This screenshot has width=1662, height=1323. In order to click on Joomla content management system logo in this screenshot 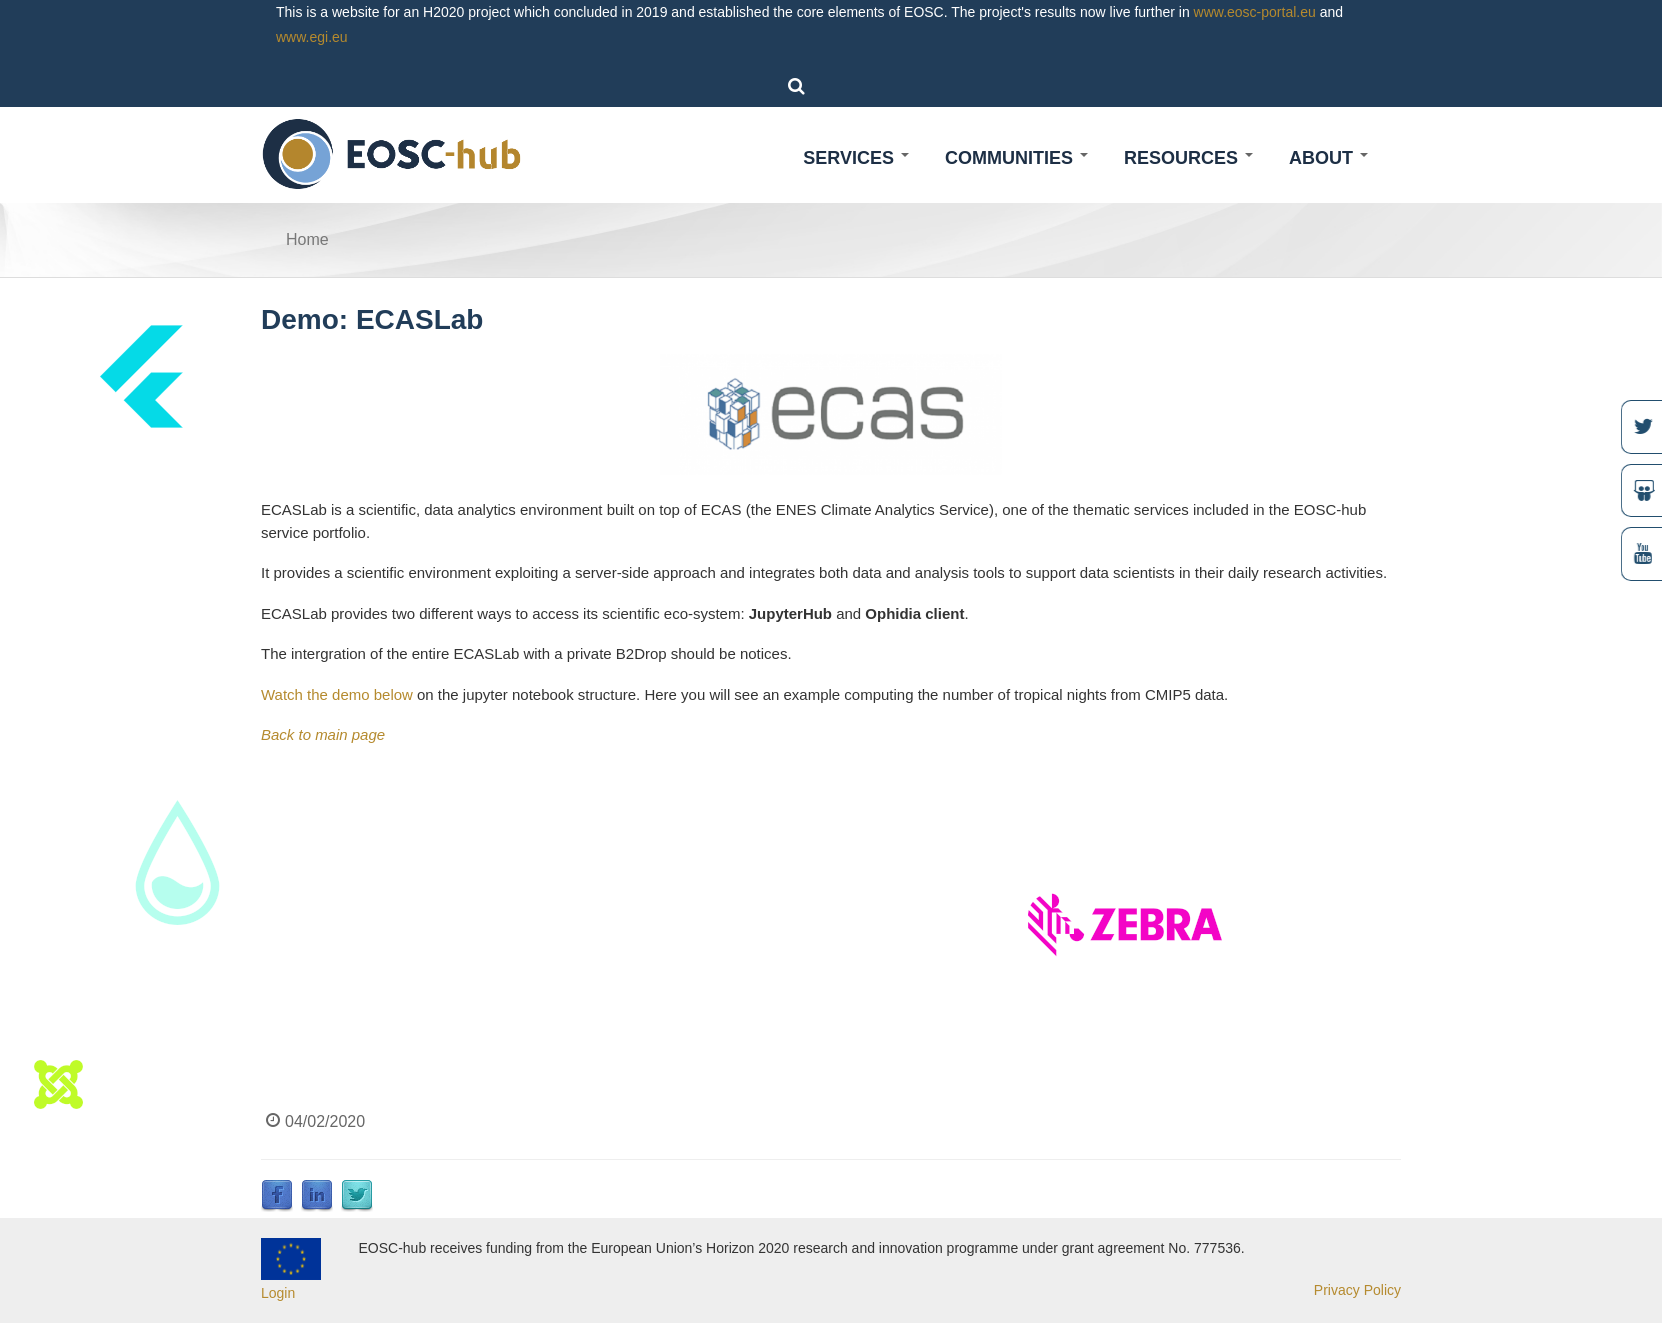, I will do `click(58, 1084)`.